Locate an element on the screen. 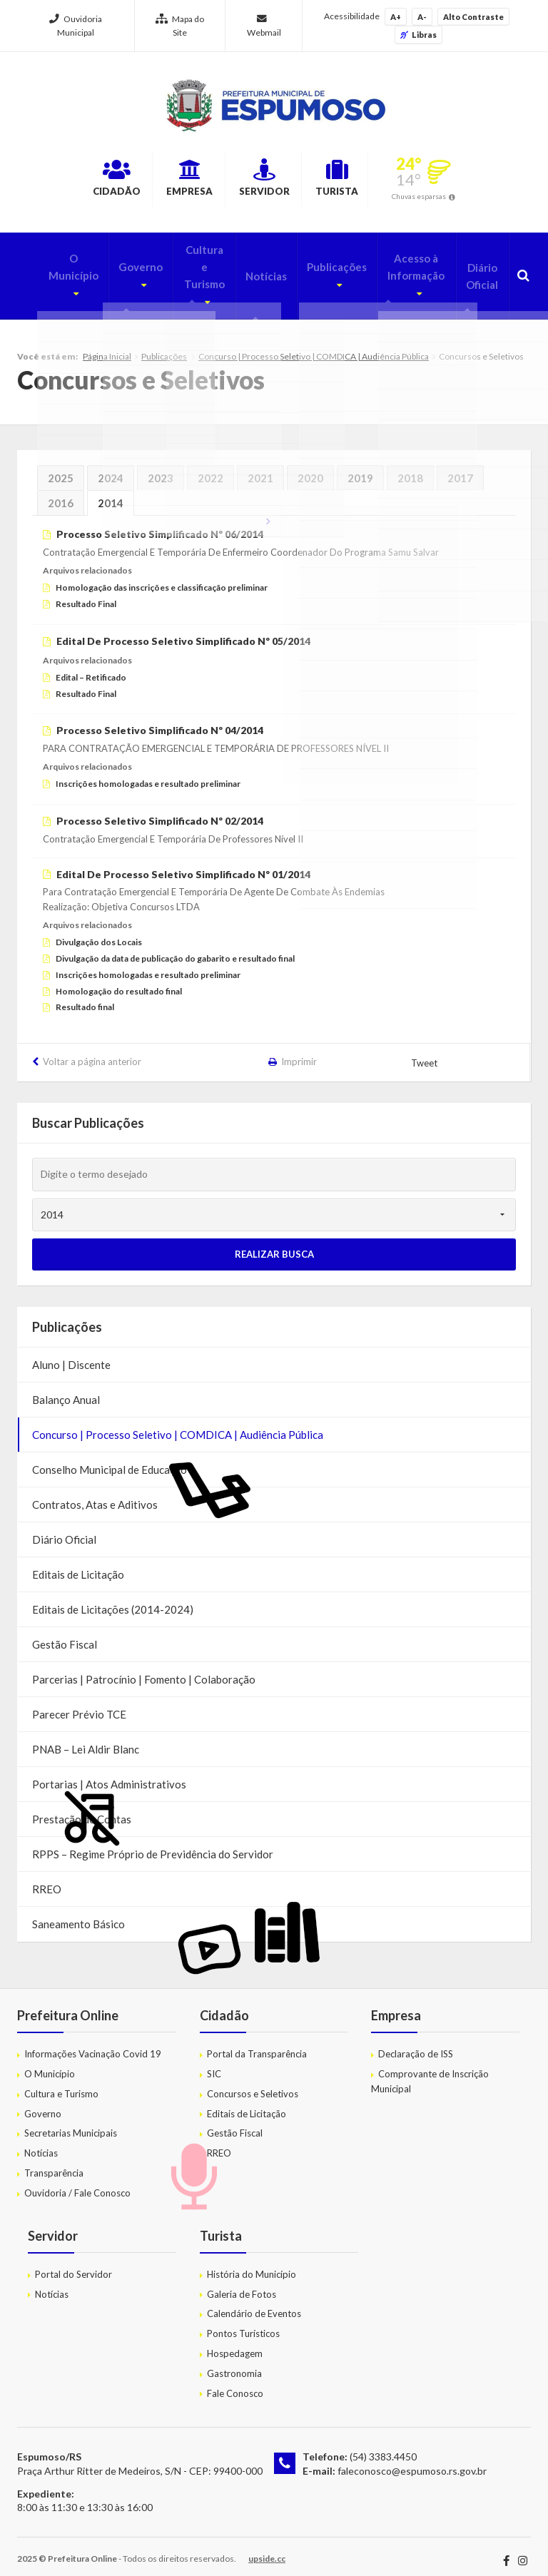  tap to start voice input is located at coordinates (194, 2177).